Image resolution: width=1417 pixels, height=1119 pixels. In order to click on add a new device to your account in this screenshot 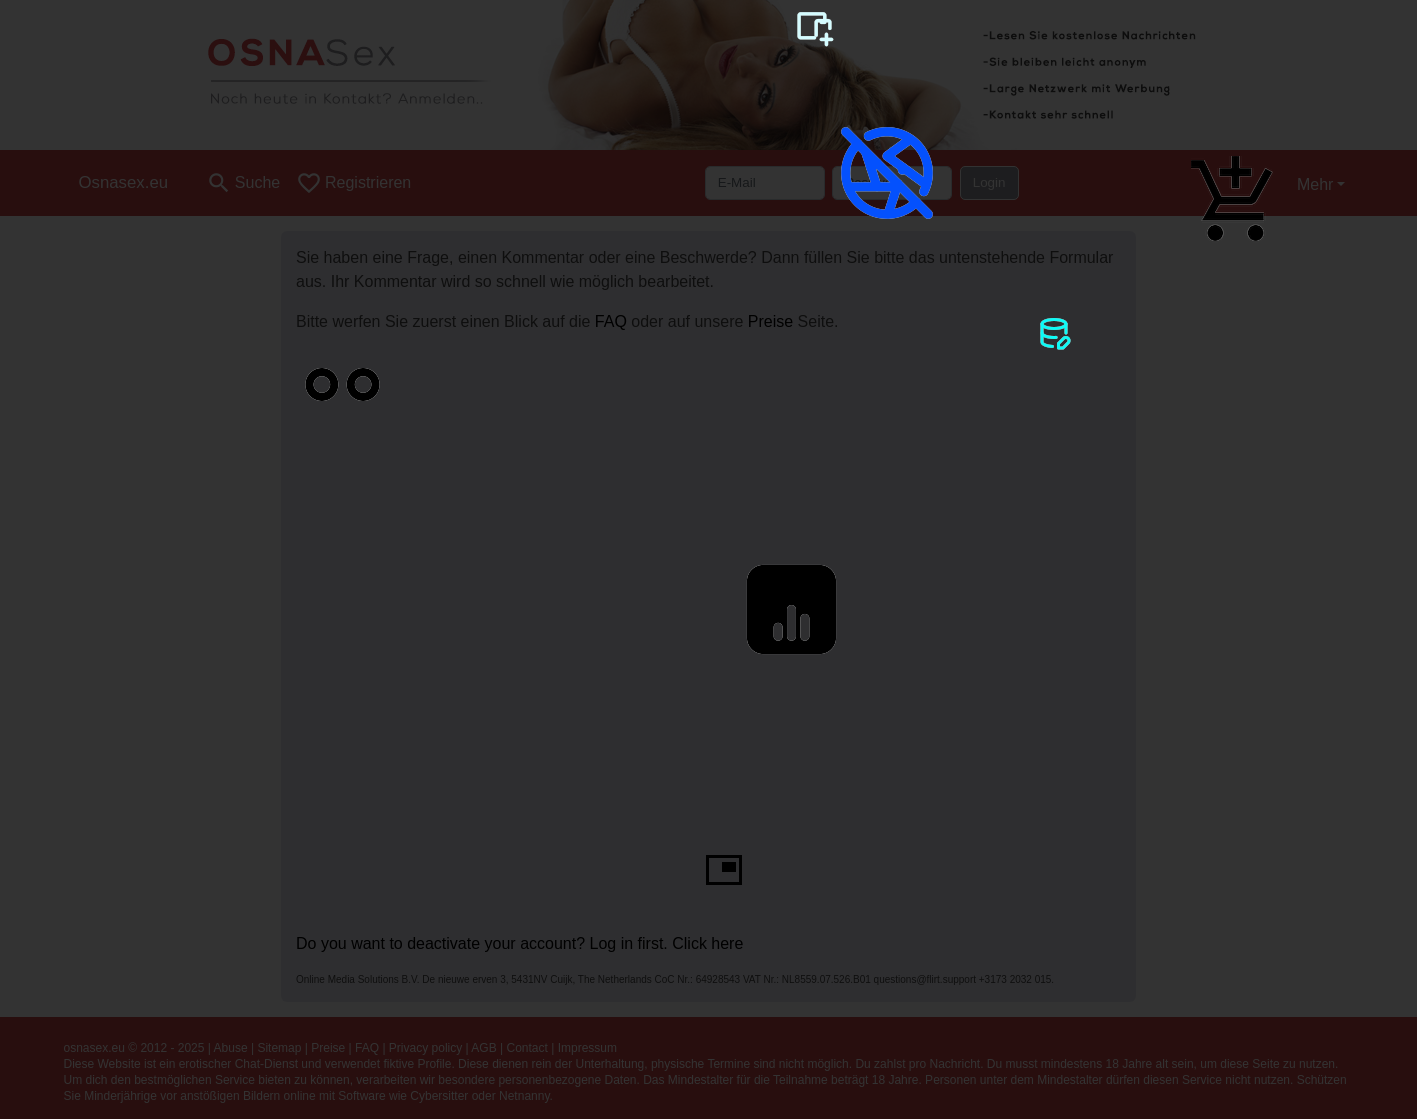, I will do `click(814, 27)`.